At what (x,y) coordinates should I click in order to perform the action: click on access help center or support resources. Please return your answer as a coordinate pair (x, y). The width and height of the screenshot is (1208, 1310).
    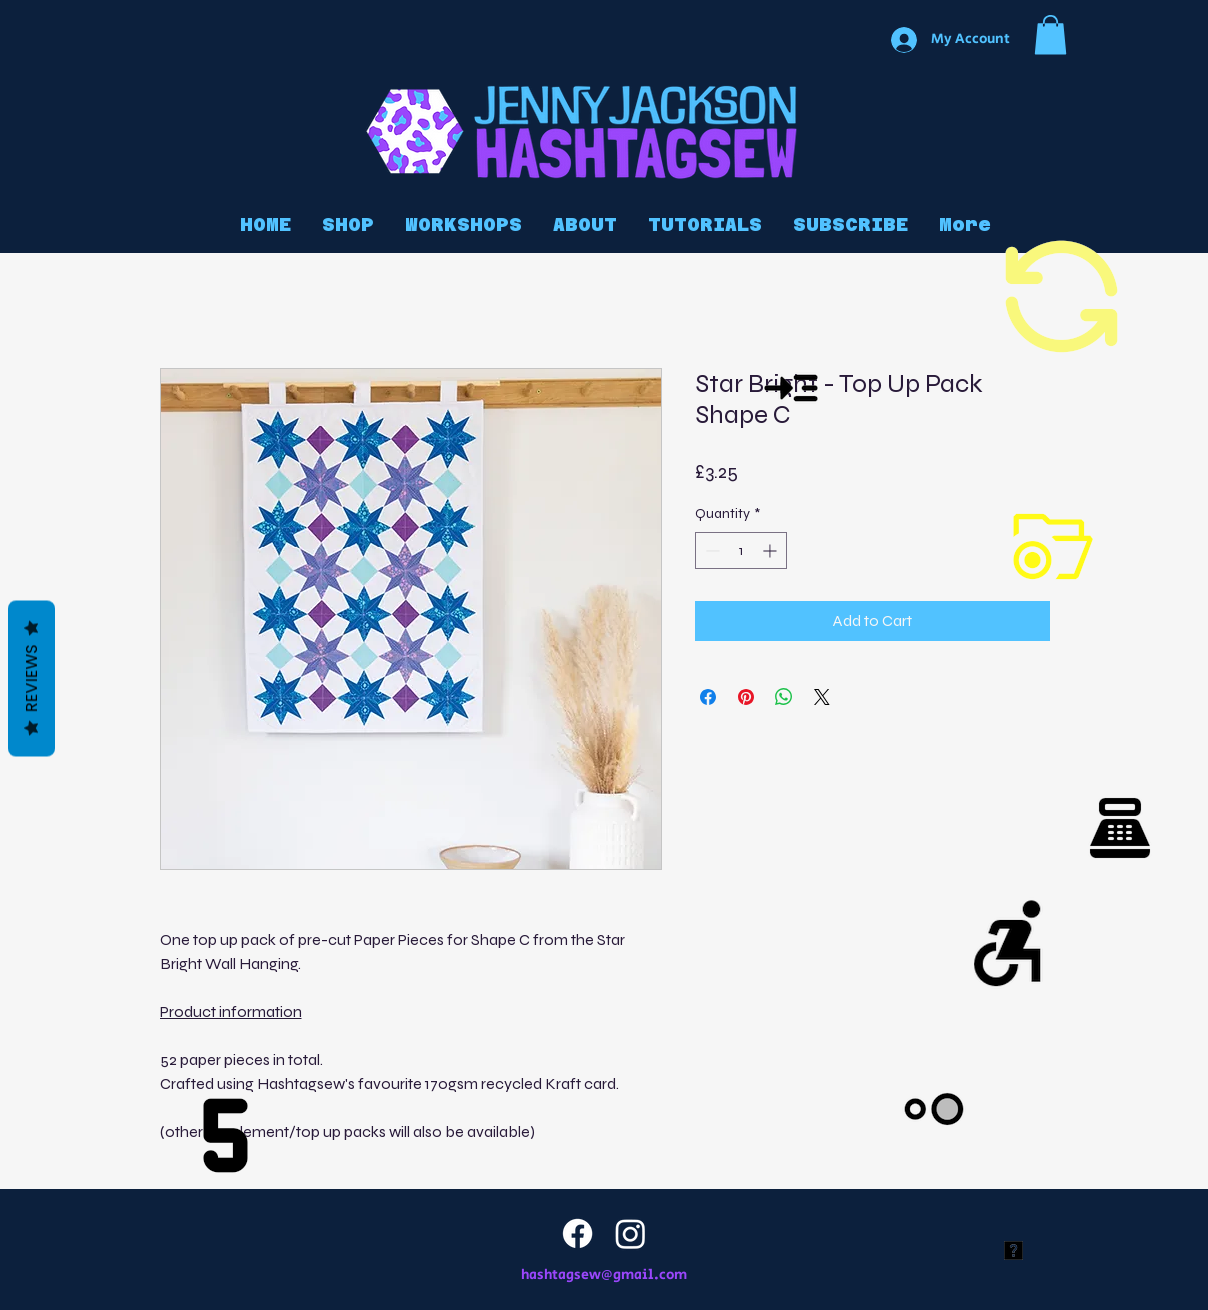
    Looking at the image, I should click on (1013, 1250).